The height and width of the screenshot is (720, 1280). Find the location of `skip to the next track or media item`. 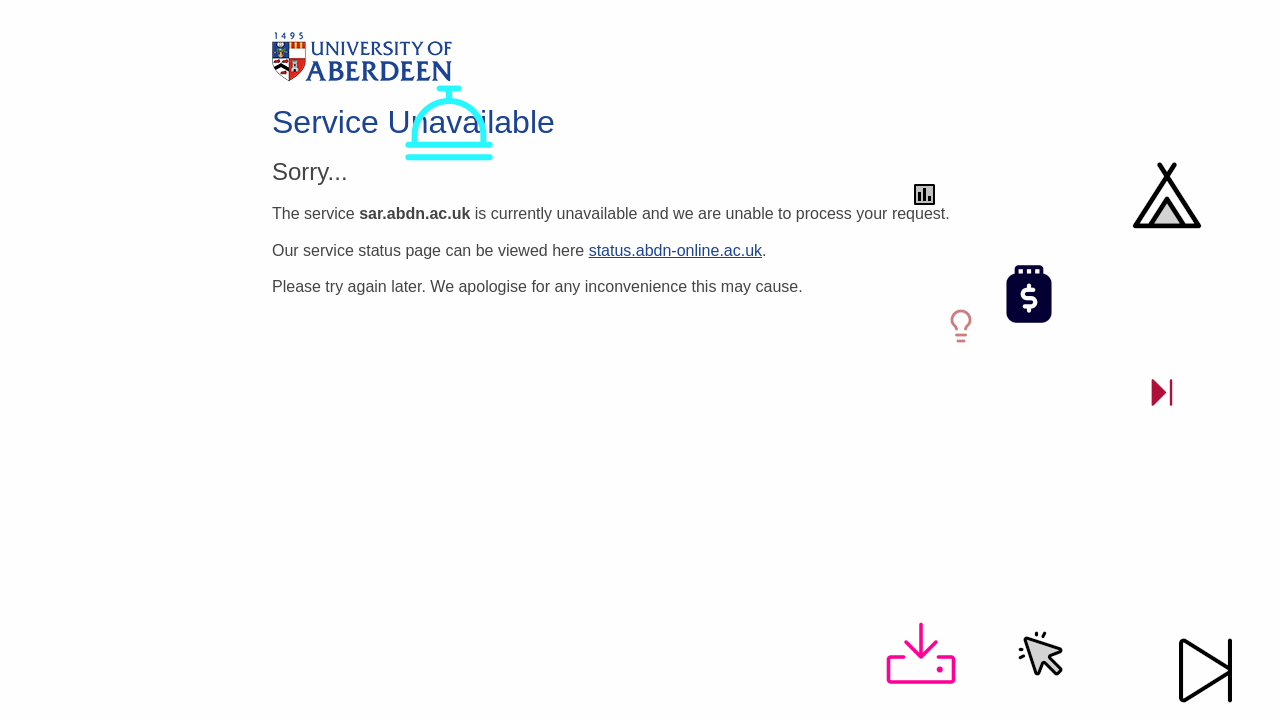

skip to the next track or media item is located at coordinates (1205, 670).